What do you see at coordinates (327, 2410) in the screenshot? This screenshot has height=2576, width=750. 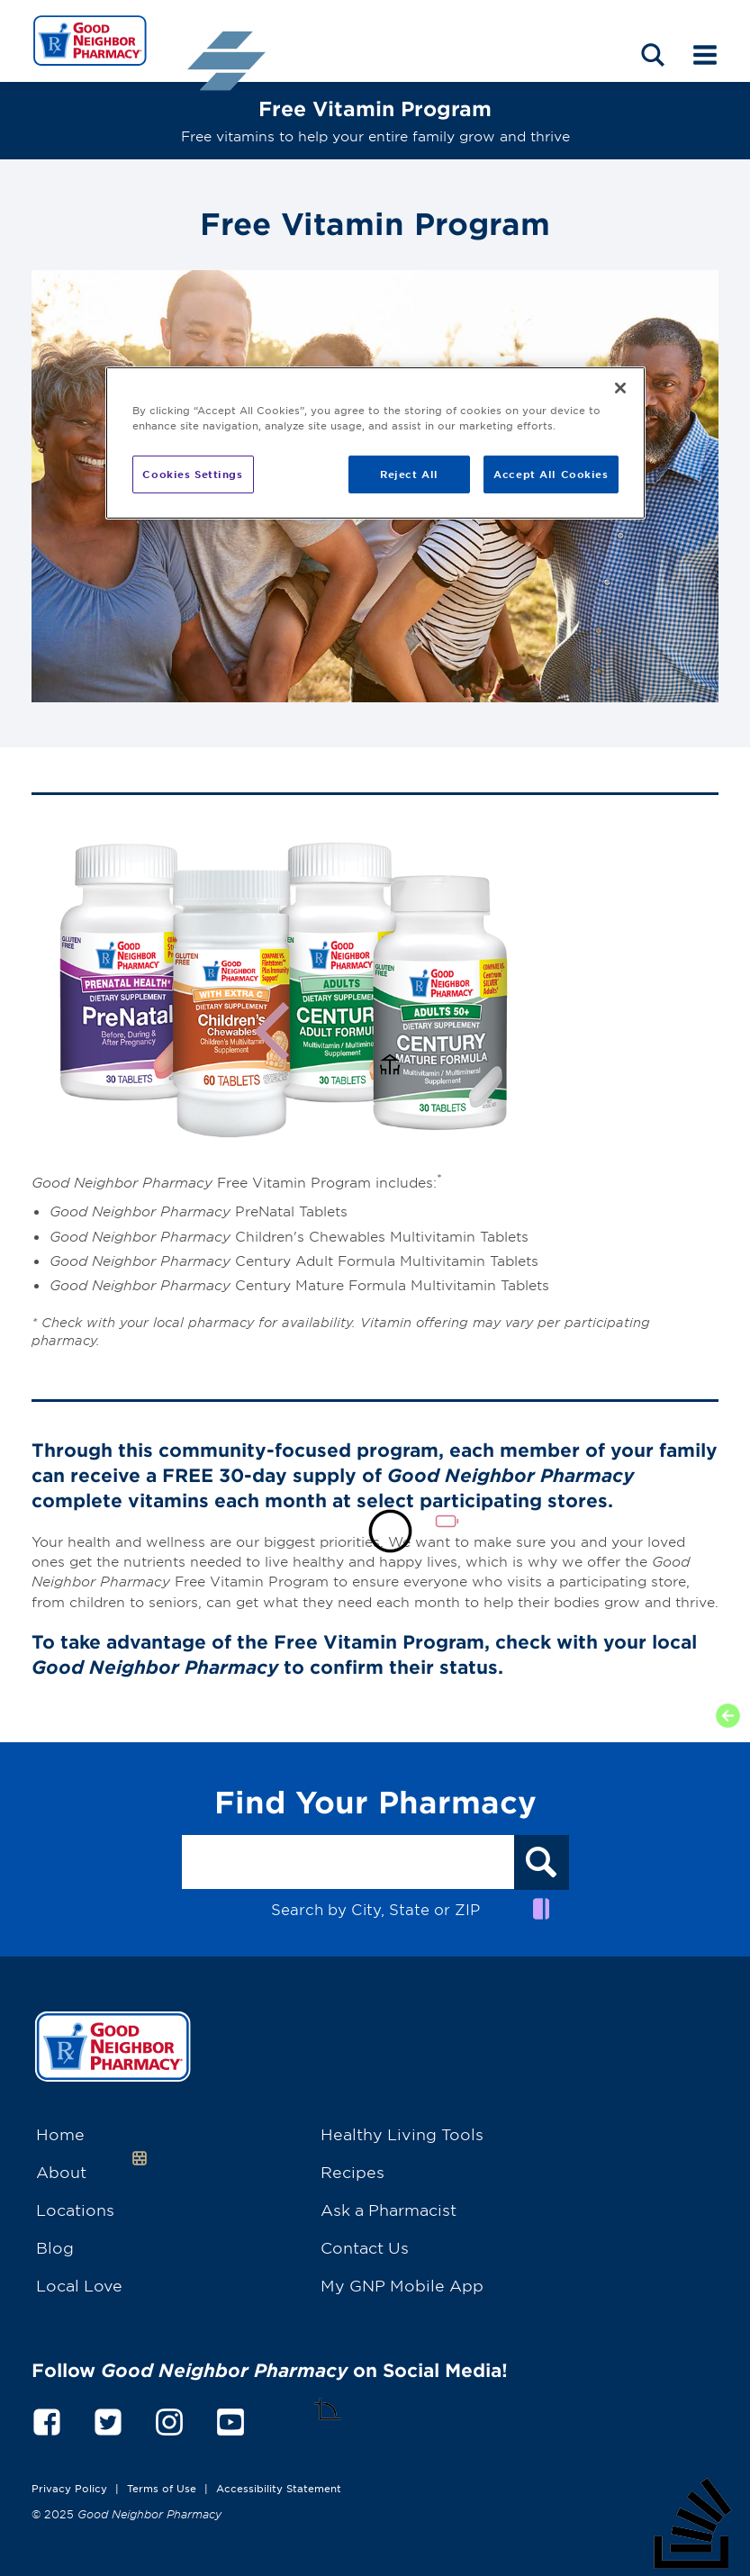 I see `measure or adjust angle in a design tool` at bounding box center [327, 2410].